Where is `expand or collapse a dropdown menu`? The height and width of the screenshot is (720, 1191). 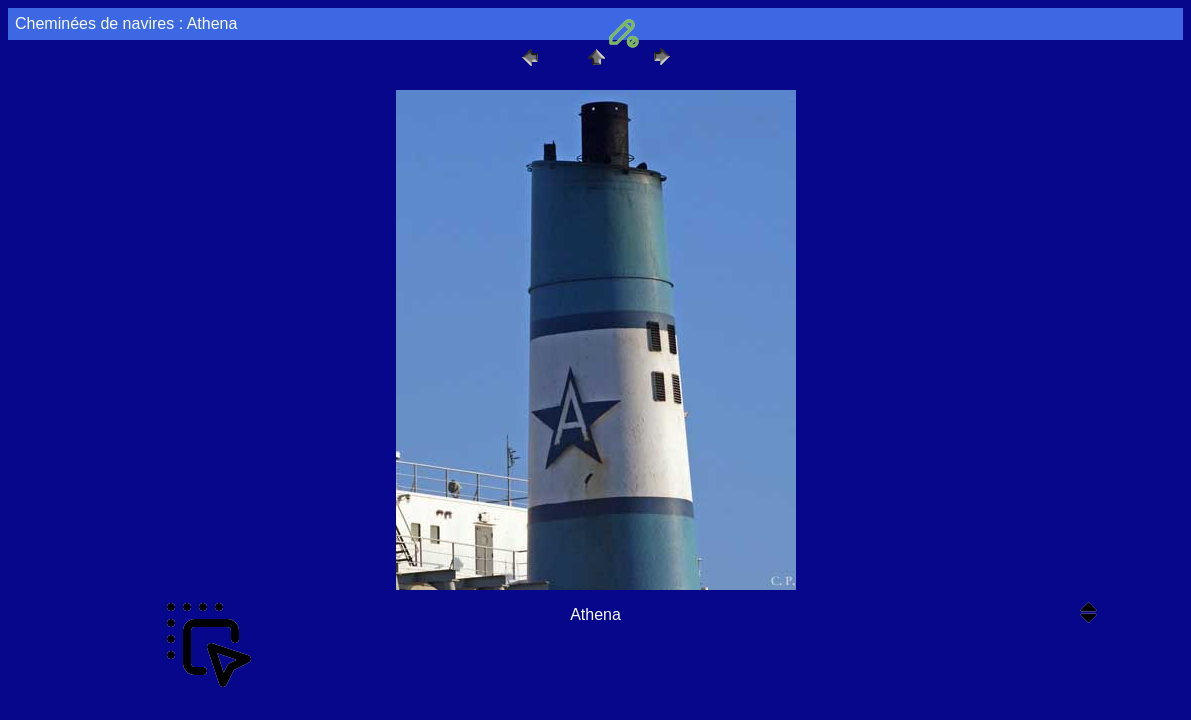
expand or collapse a dropdown menu is located at coordinates (1088, 612).